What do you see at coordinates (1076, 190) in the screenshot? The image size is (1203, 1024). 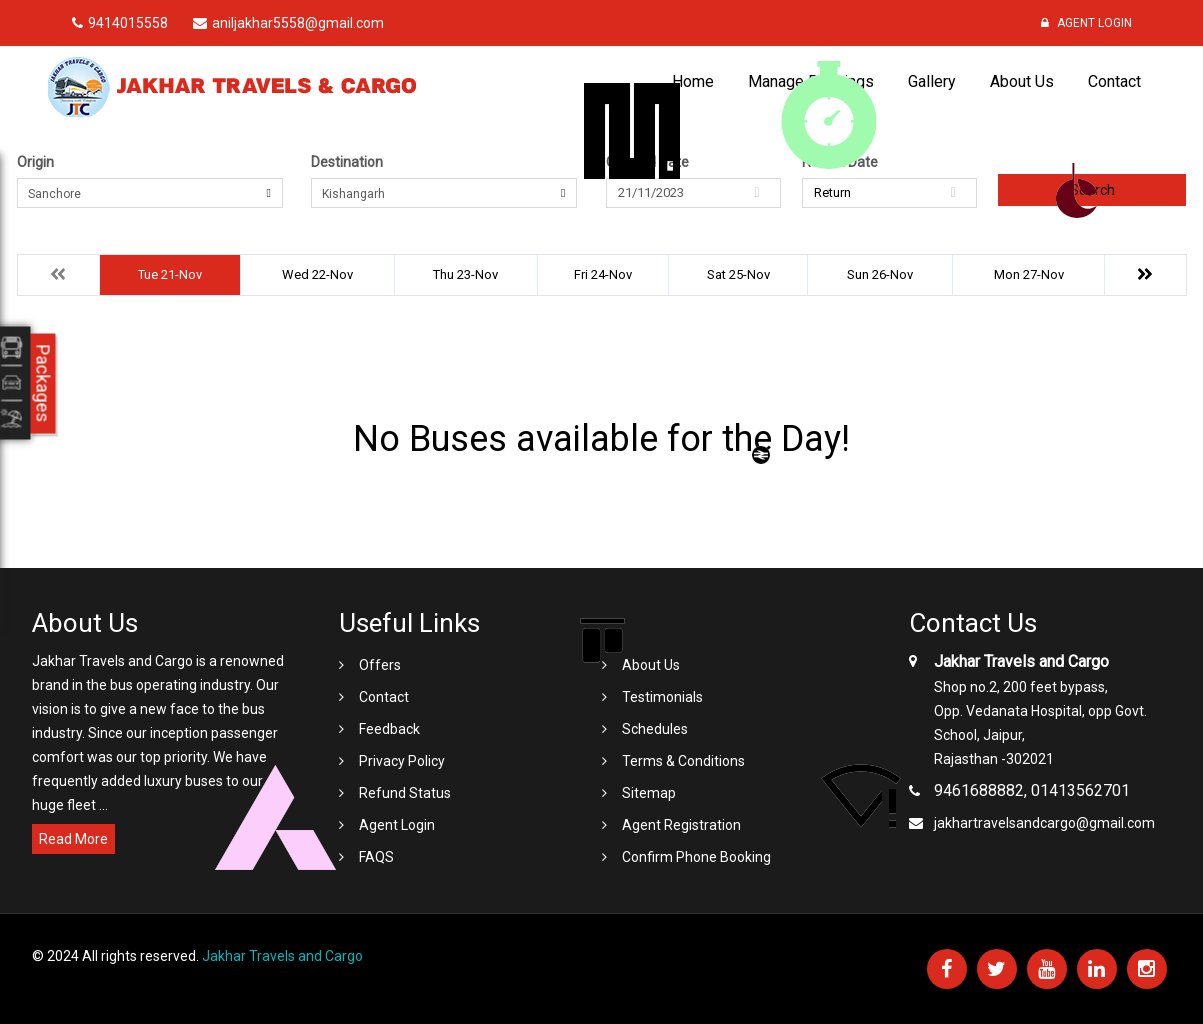 I see `link to CNES (French space agency) website` at bounding box center [1076, 190].